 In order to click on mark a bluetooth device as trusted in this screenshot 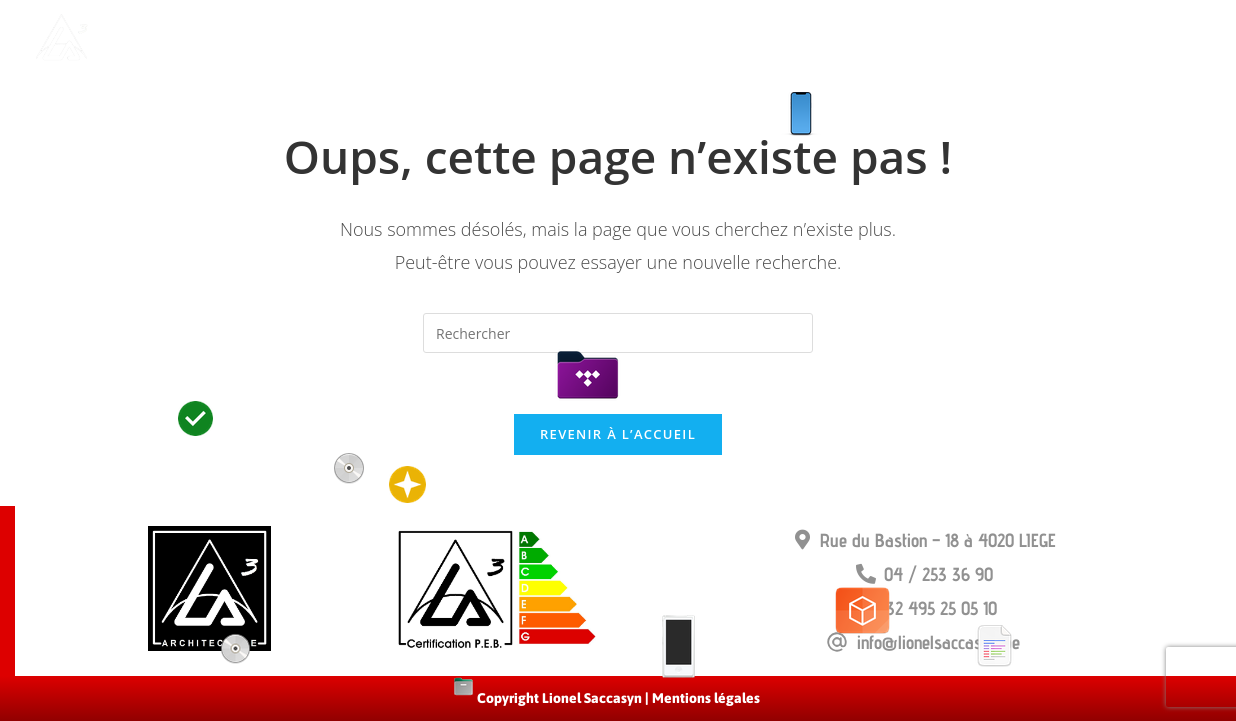, I will do `click(407, 484)`.